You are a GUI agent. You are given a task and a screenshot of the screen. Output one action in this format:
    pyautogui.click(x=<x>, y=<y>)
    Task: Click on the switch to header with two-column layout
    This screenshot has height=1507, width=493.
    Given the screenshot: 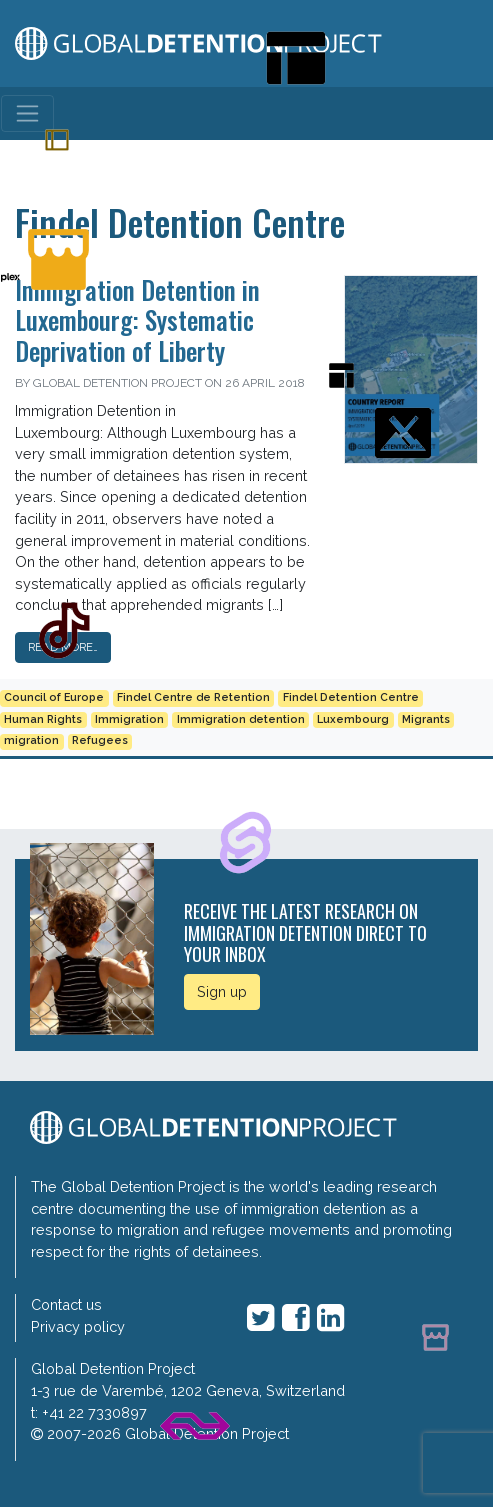 What is the action you would take?
    pyautogui.click(x=296, y=58)
    